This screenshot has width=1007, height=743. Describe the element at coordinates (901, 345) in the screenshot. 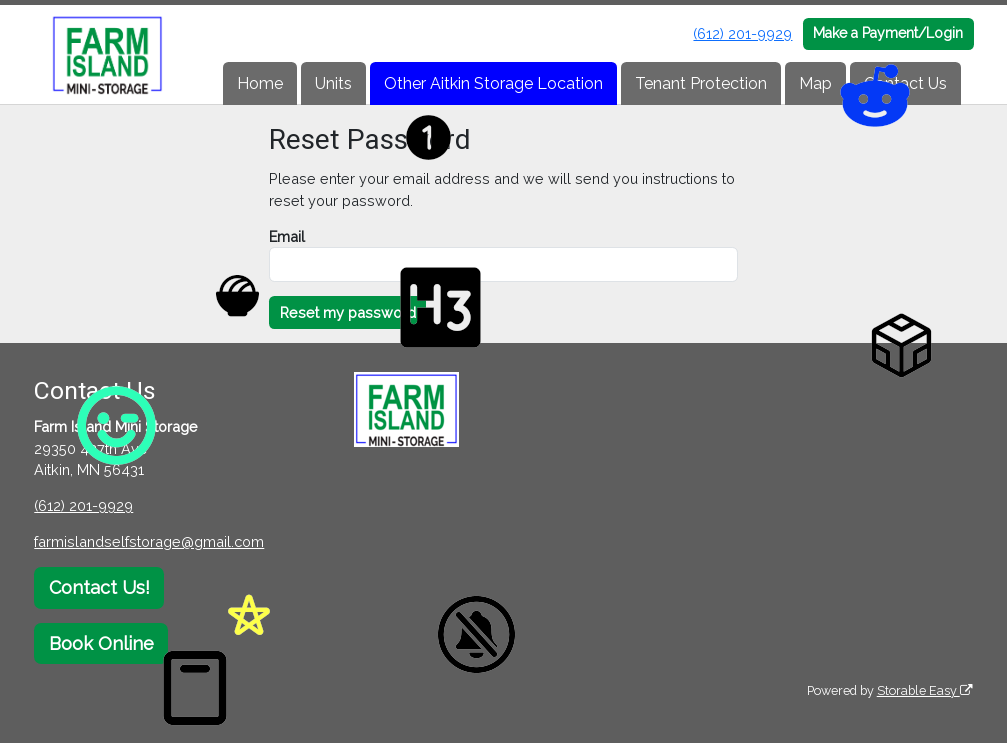

I see `open CodeSandbox development environment` at that location.